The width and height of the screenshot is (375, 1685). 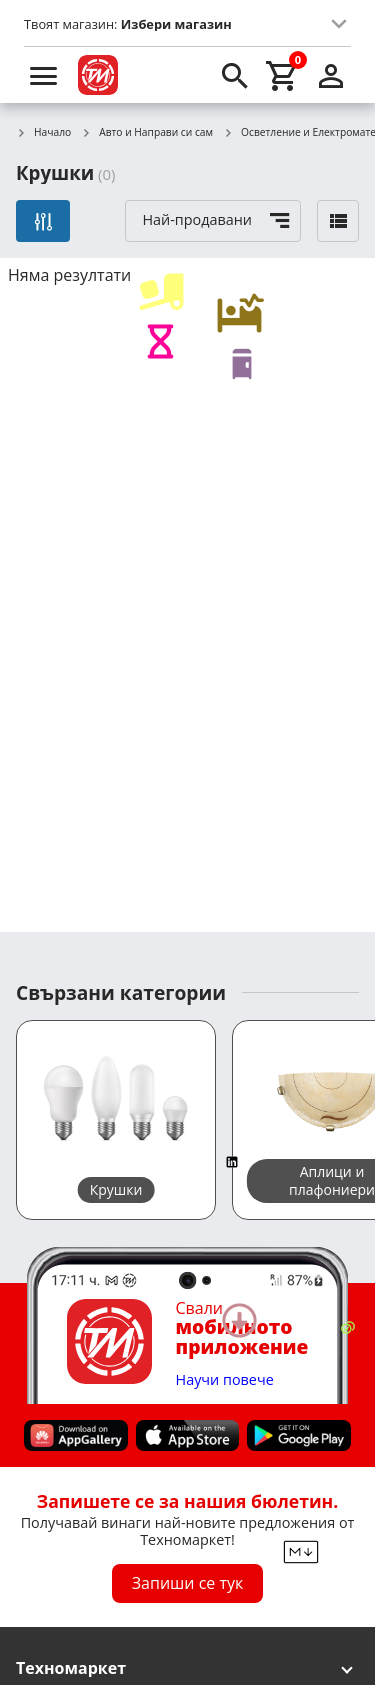 I want to click on open linkedin profile, so click(x=232, y=1162).